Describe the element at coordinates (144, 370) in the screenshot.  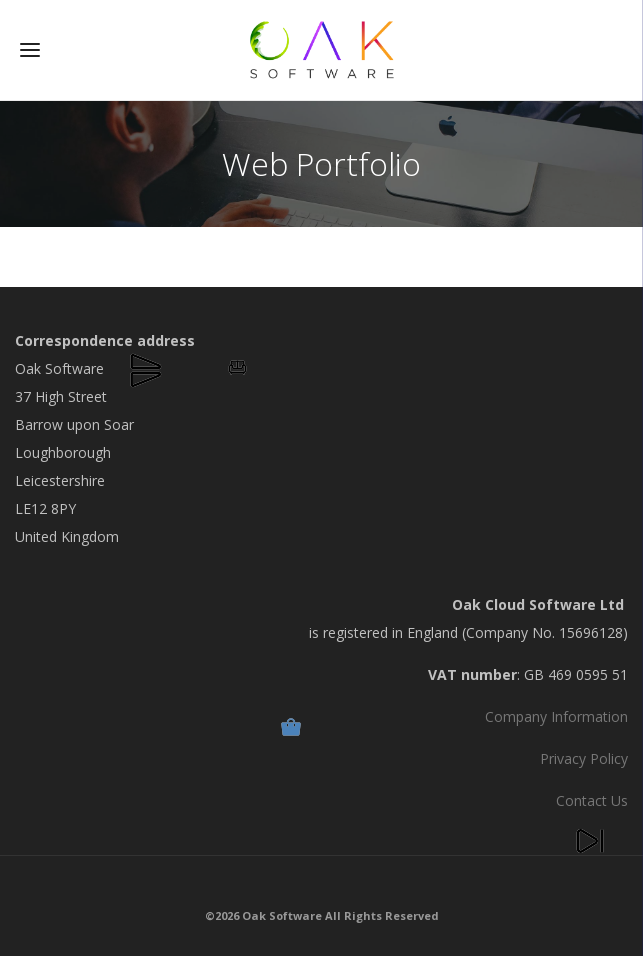
I see `flip image or content vertically` at that location.